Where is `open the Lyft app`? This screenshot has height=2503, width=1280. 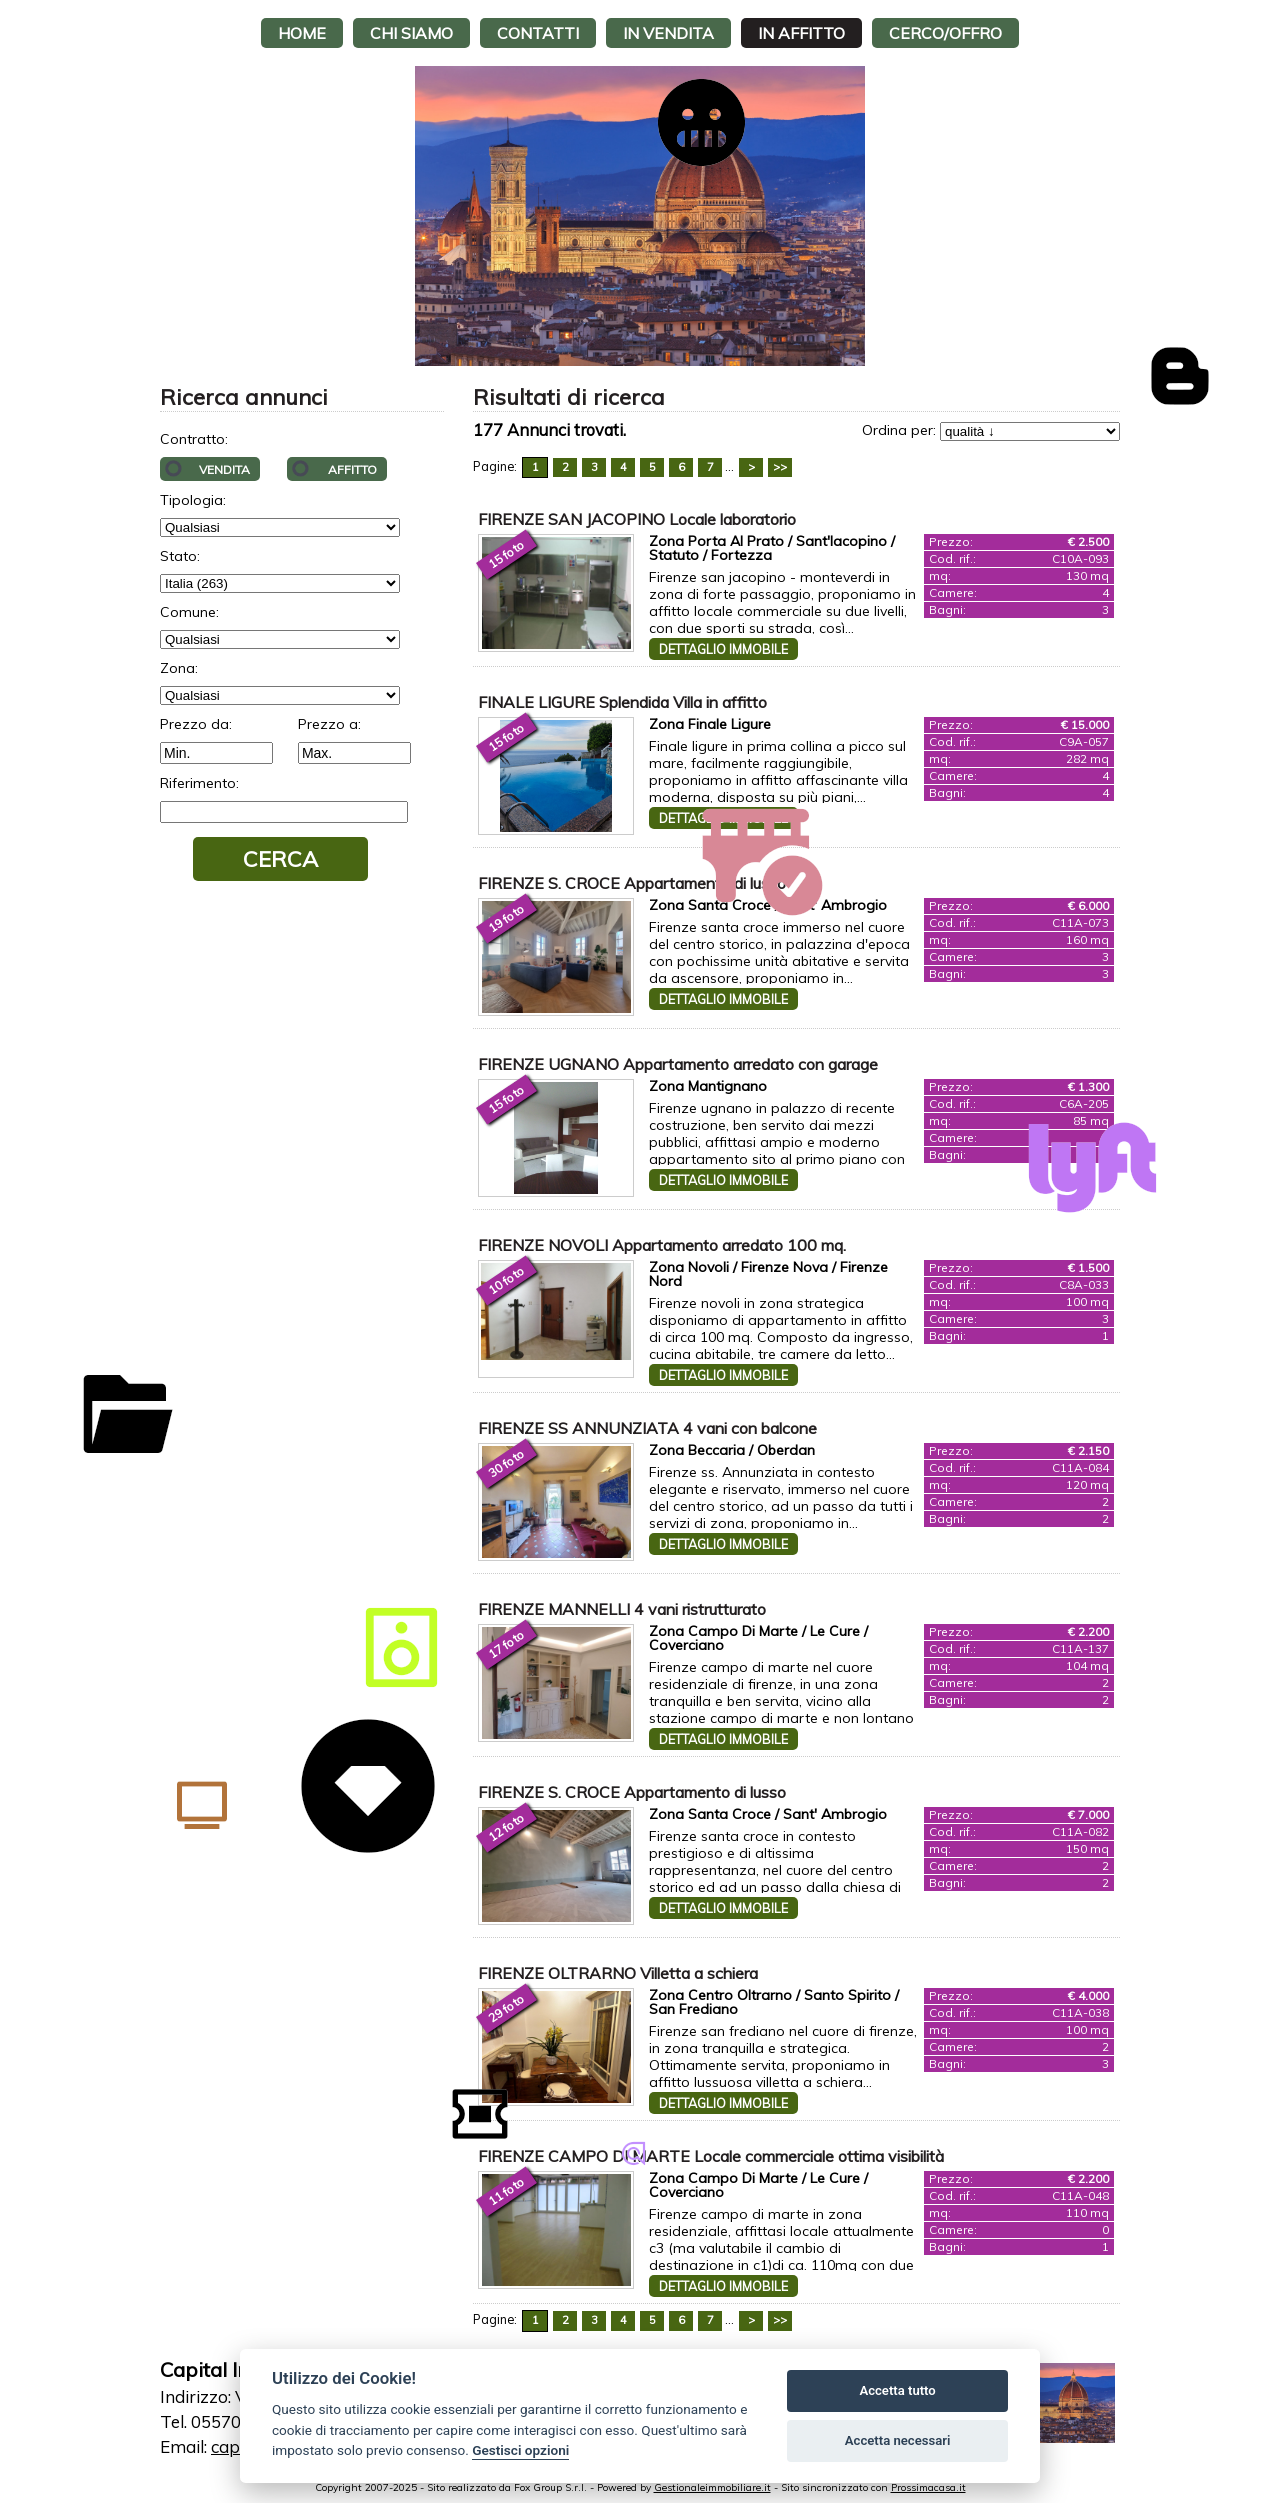 open the Lyft app is located at coordinates (1092, 1167).